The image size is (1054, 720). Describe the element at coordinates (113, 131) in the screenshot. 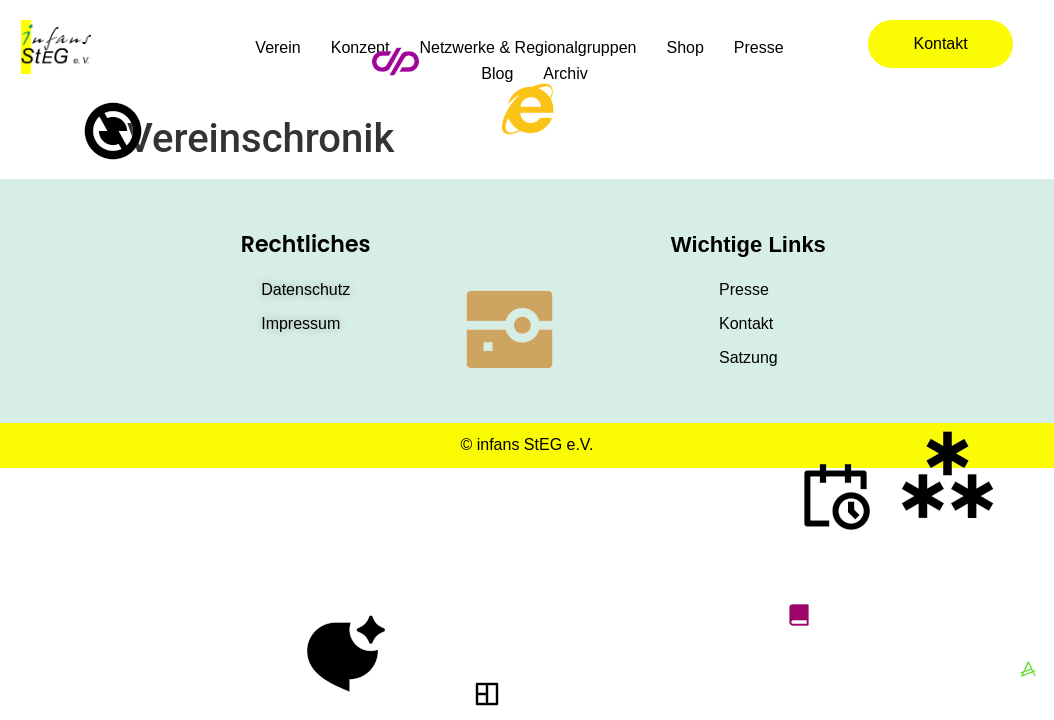

I see `disable auto-refresh` at that location.